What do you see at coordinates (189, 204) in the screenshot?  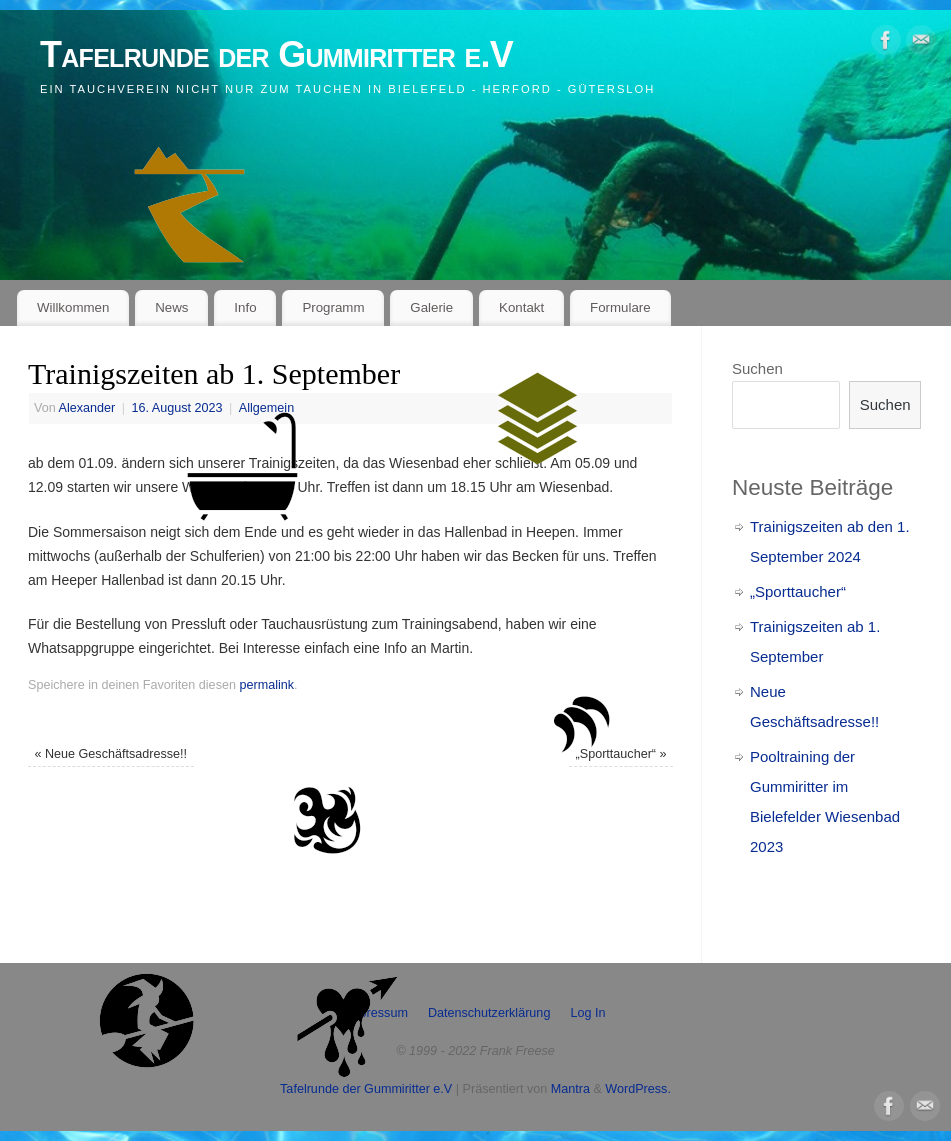 I see `start a road trip or journey mode` at bounding box center [189, 204].